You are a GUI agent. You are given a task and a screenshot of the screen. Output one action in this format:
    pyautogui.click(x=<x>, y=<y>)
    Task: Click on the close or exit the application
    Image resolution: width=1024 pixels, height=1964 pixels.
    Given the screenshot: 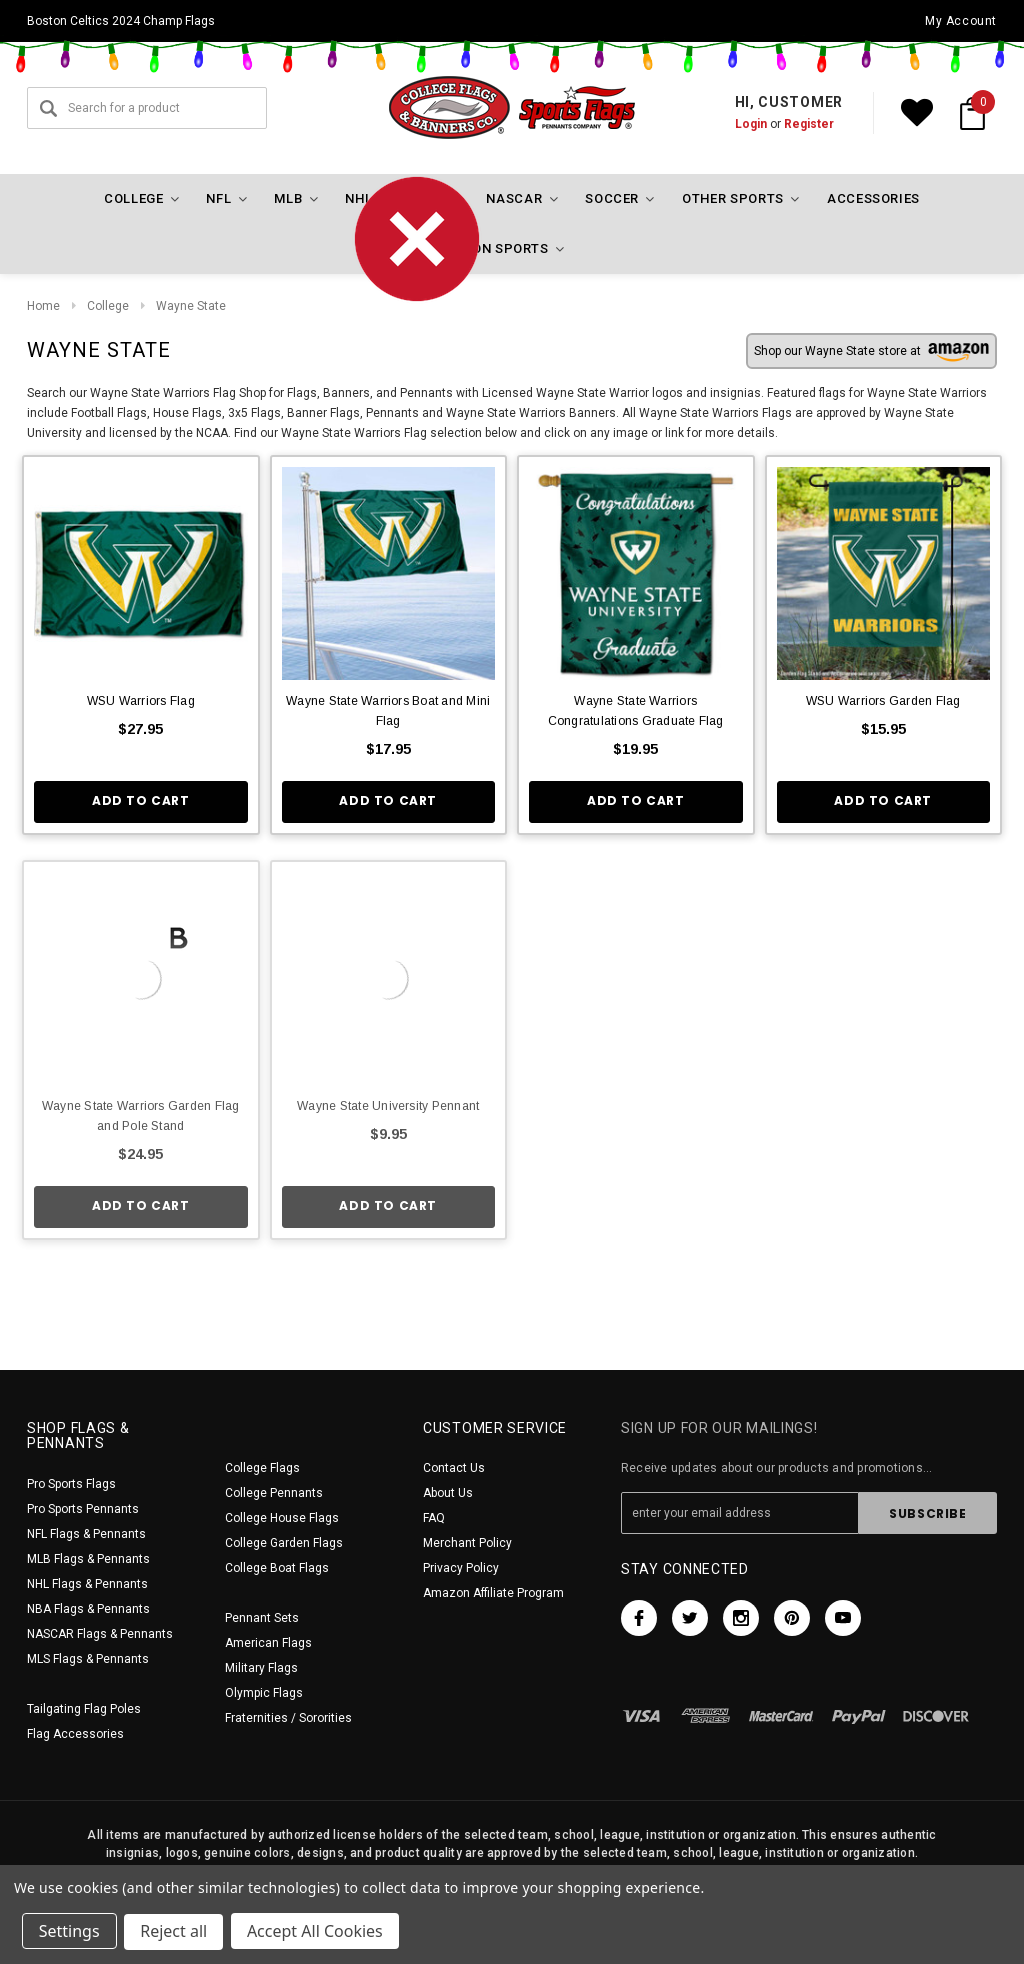 What is the action you would take?
    pyautogui.click(x=417, y=239)
    